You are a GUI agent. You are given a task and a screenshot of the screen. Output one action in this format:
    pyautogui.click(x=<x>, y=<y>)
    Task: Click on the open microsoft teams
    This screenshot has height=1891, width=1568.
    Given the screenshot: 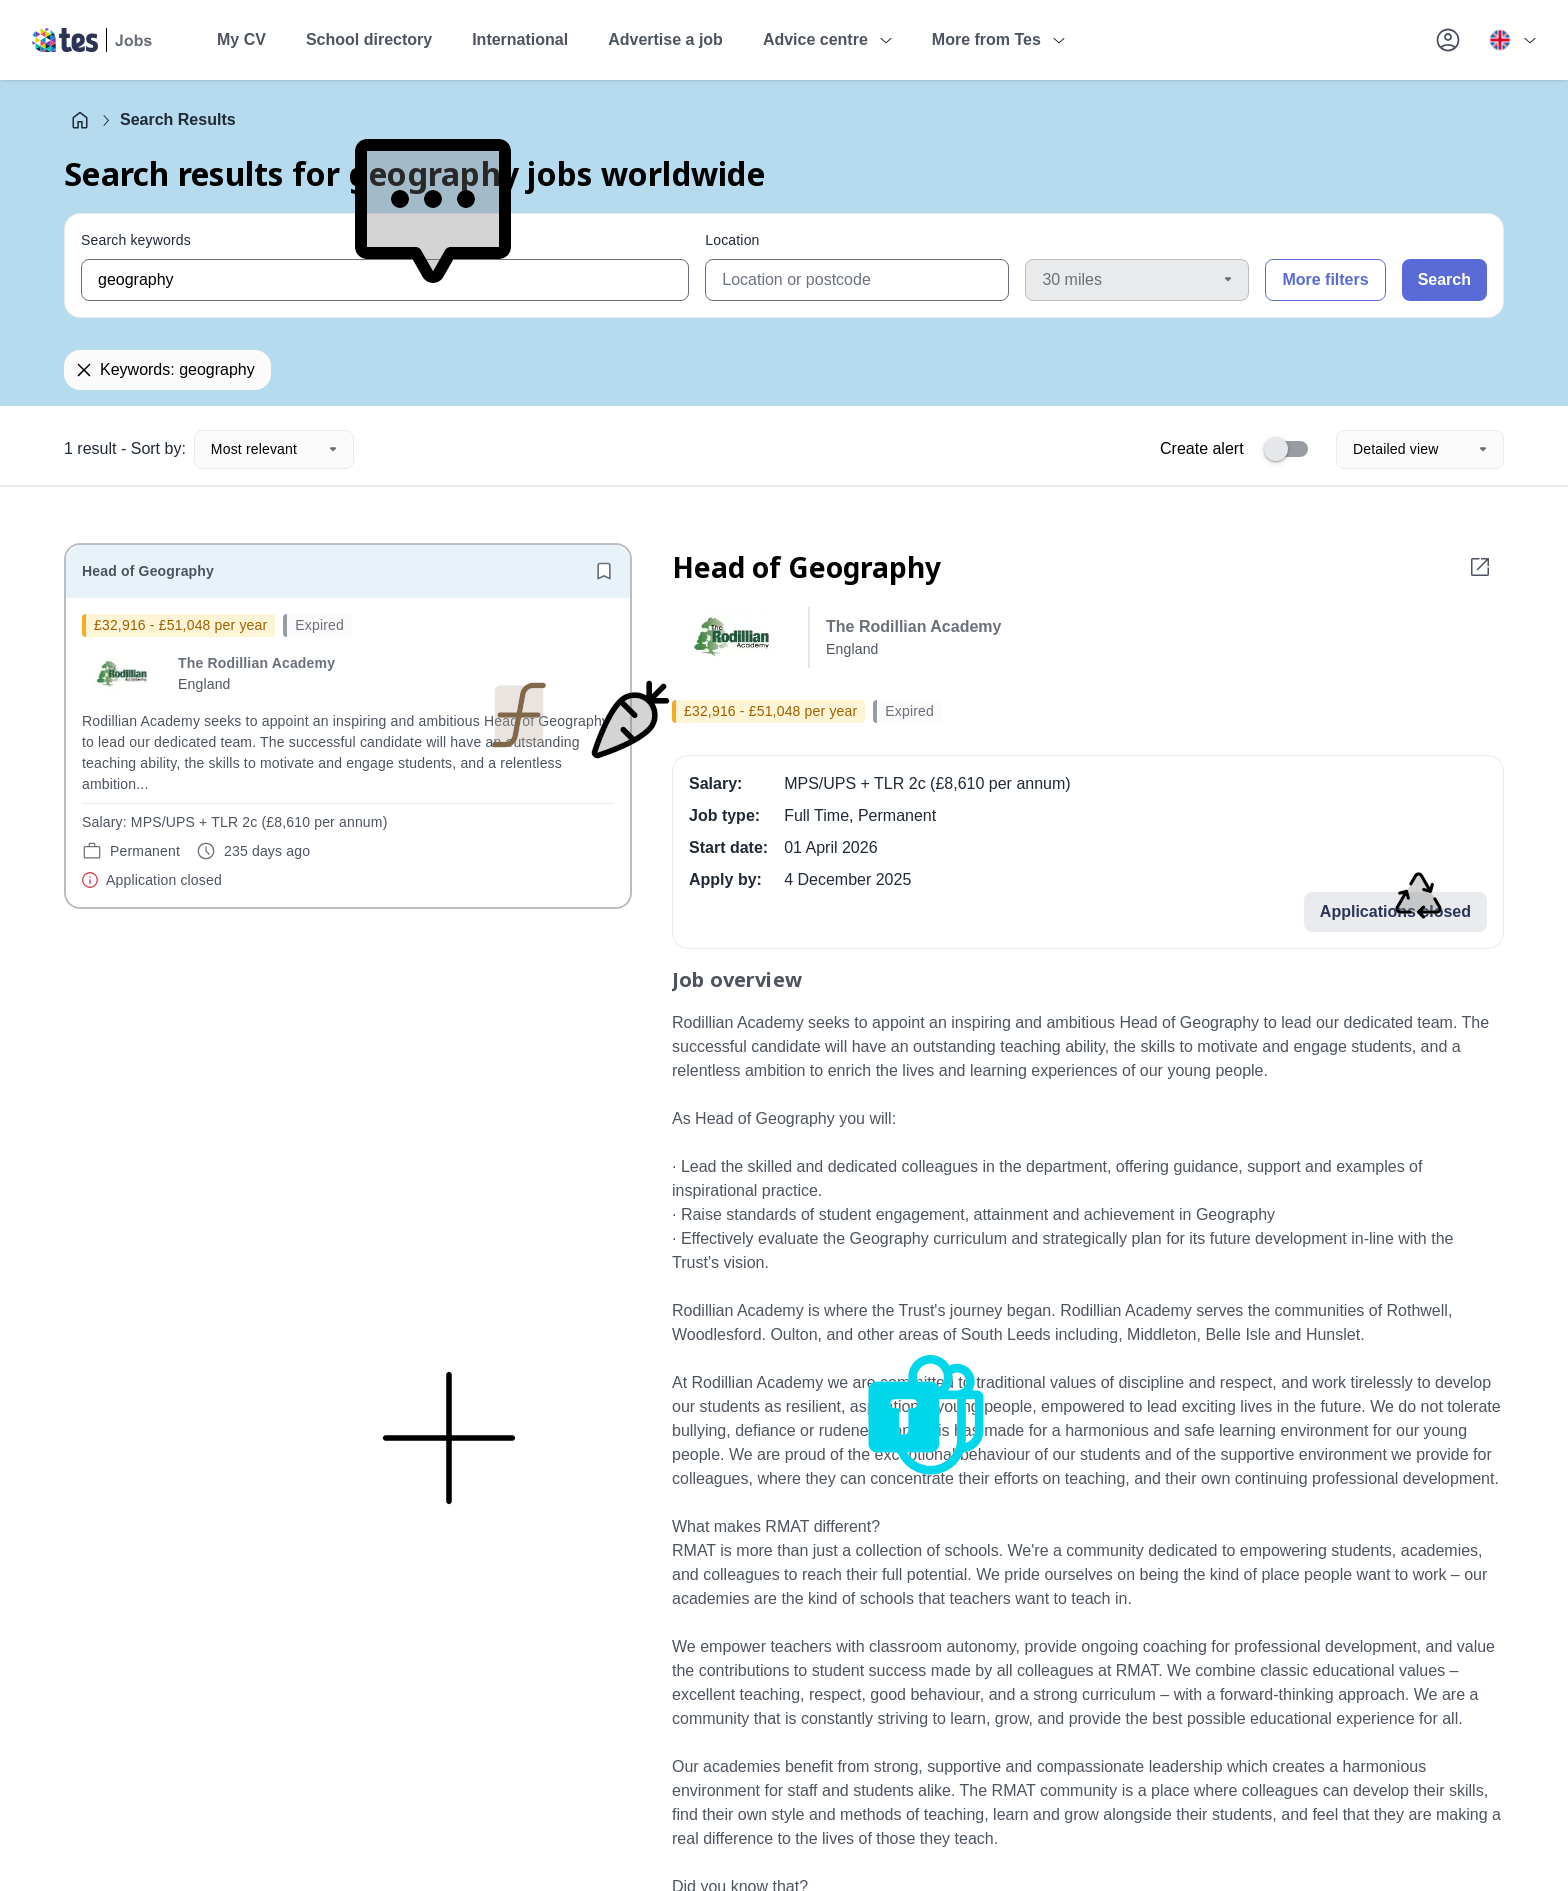 What is the action you would take?
    pyautogui.click(x=926, y=1417)
    